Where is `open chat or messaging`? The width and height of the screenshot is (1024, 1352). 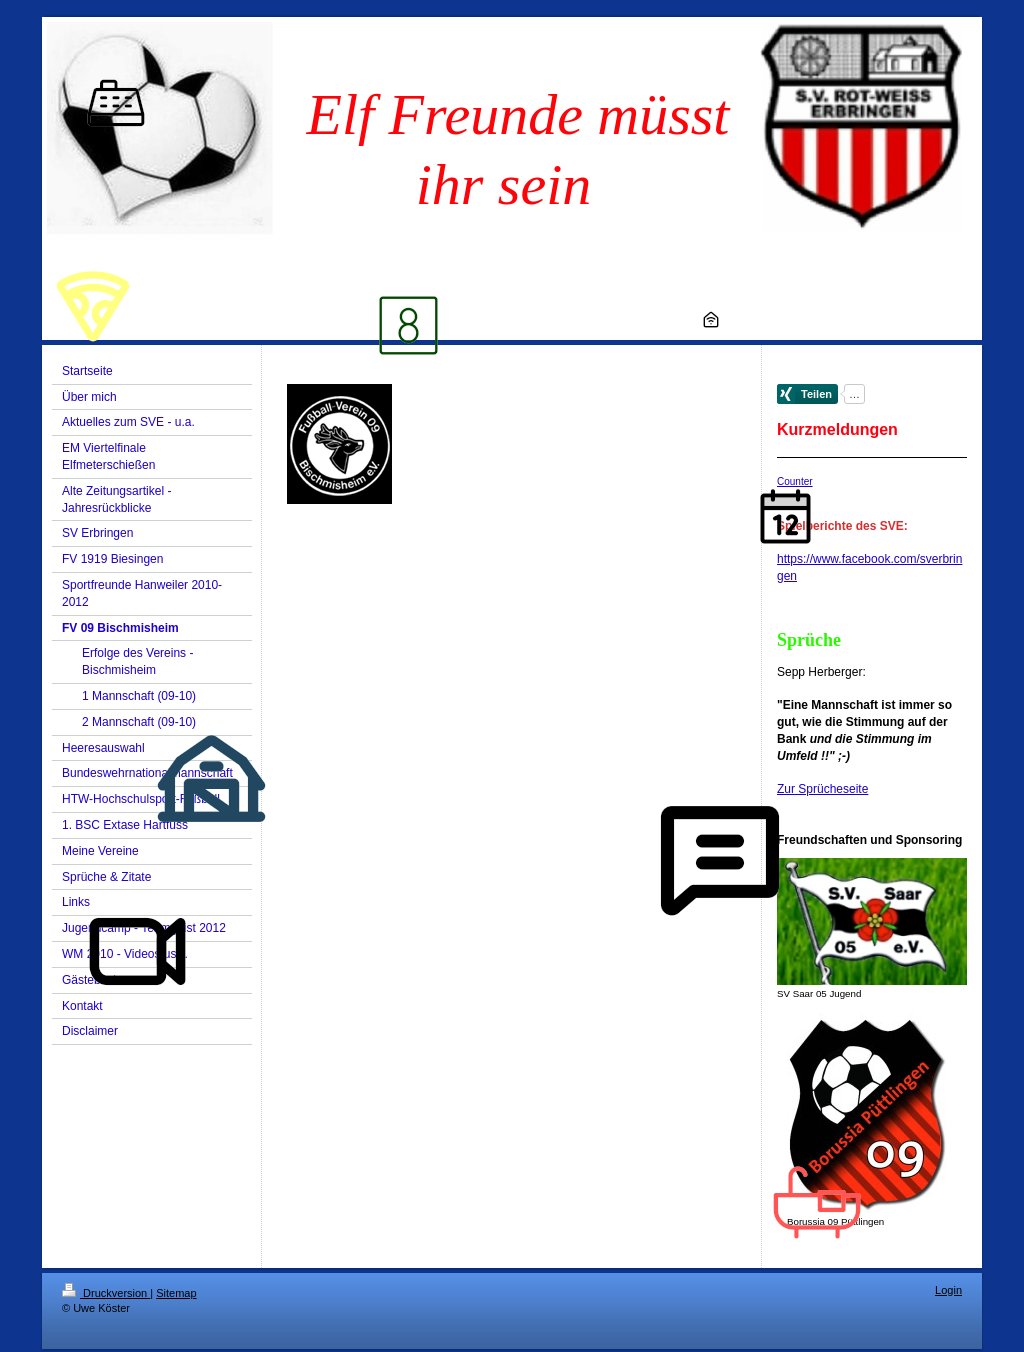 open chat or messaging is located at coordinates (720, 852).